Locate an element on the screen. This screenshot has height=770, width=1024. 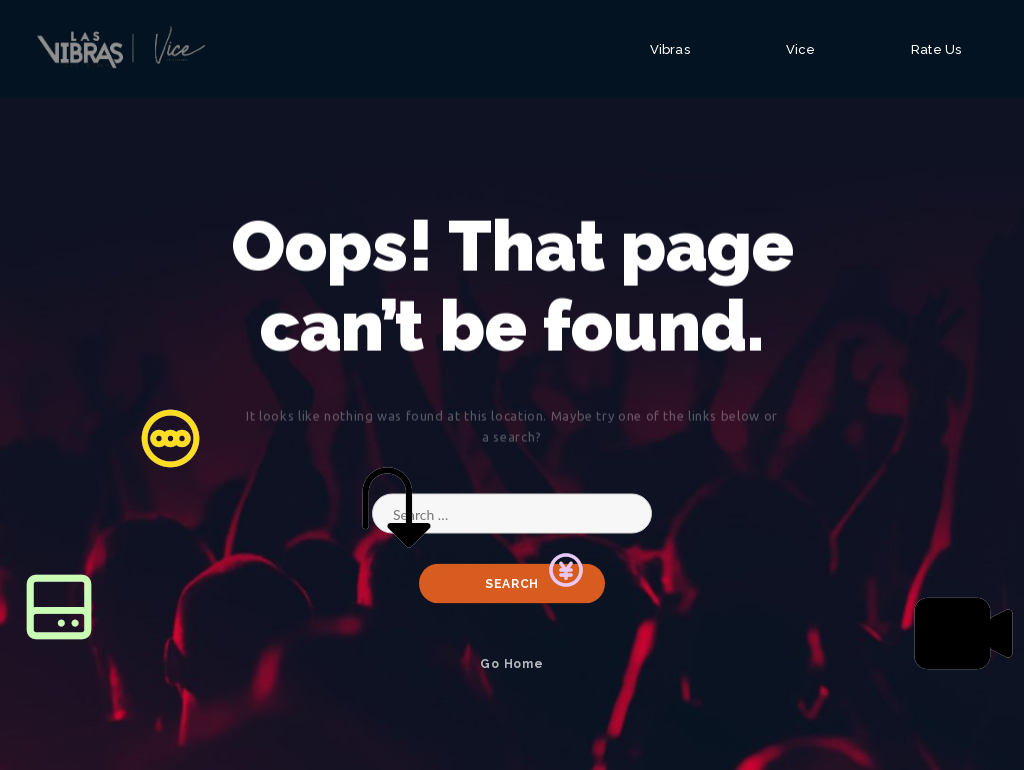
start a video call is located at coordinates (963, 633).